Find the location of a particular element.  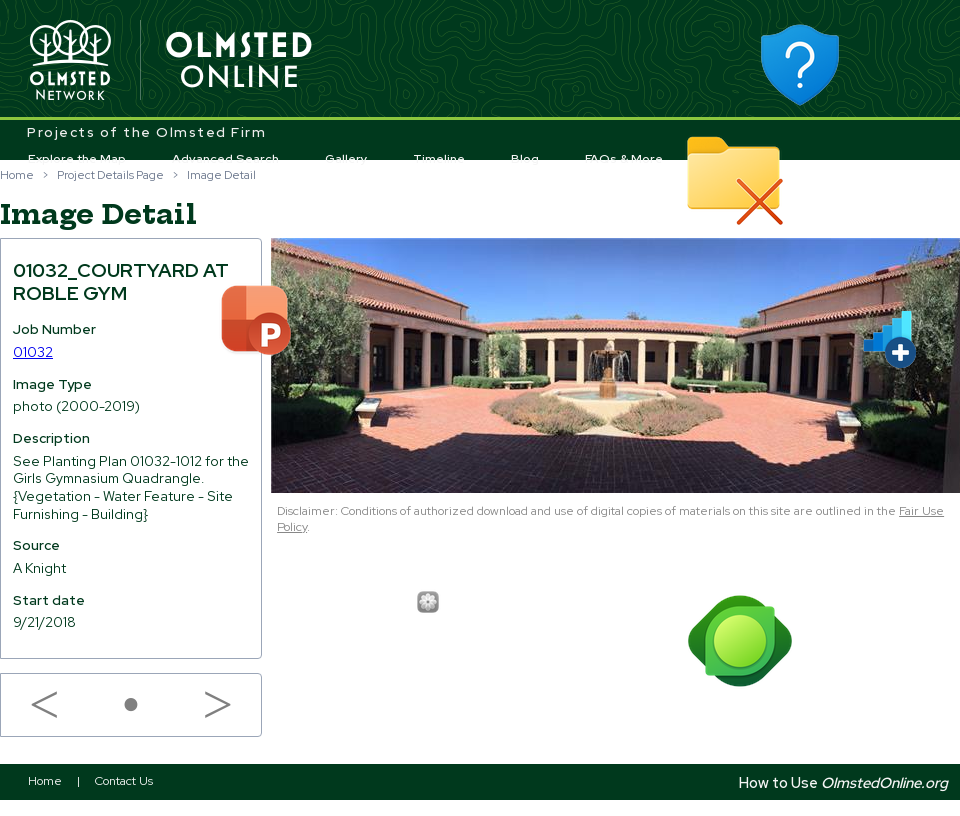

access help and support resources is located at coordinates (800, 65).